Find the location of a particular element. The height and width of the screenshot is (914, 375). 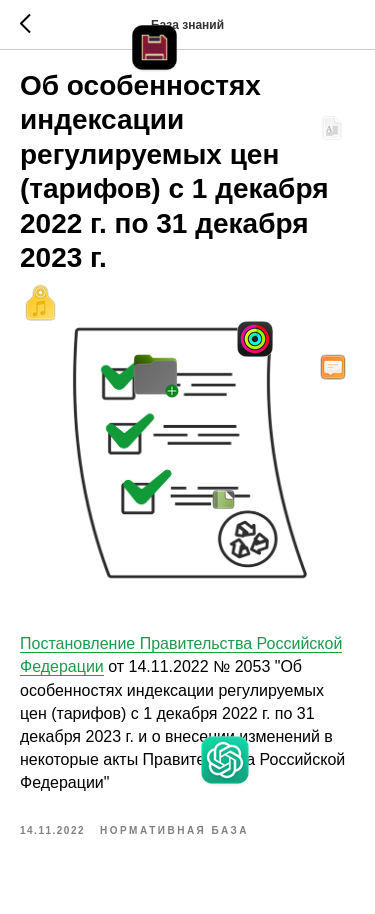

open ChatGPT app is located at coordinates (225, 760).